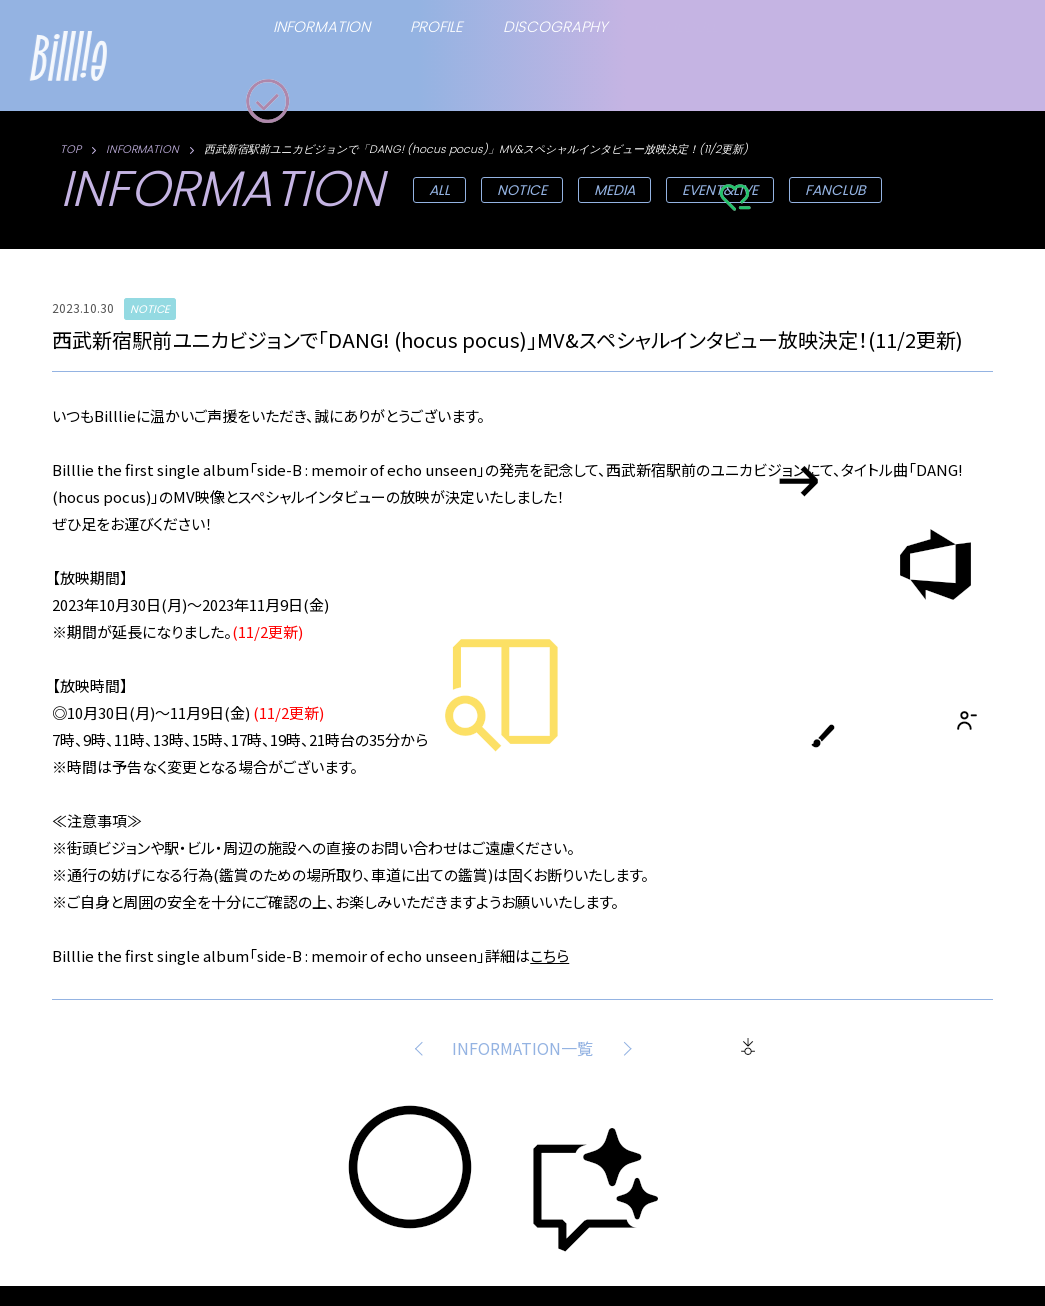 Image resolution: width=1045 pixels, height=1306 pixels. Describe the element at coordinates (935, 564) in the screenshot. I see `open azure devops integration` at that location.